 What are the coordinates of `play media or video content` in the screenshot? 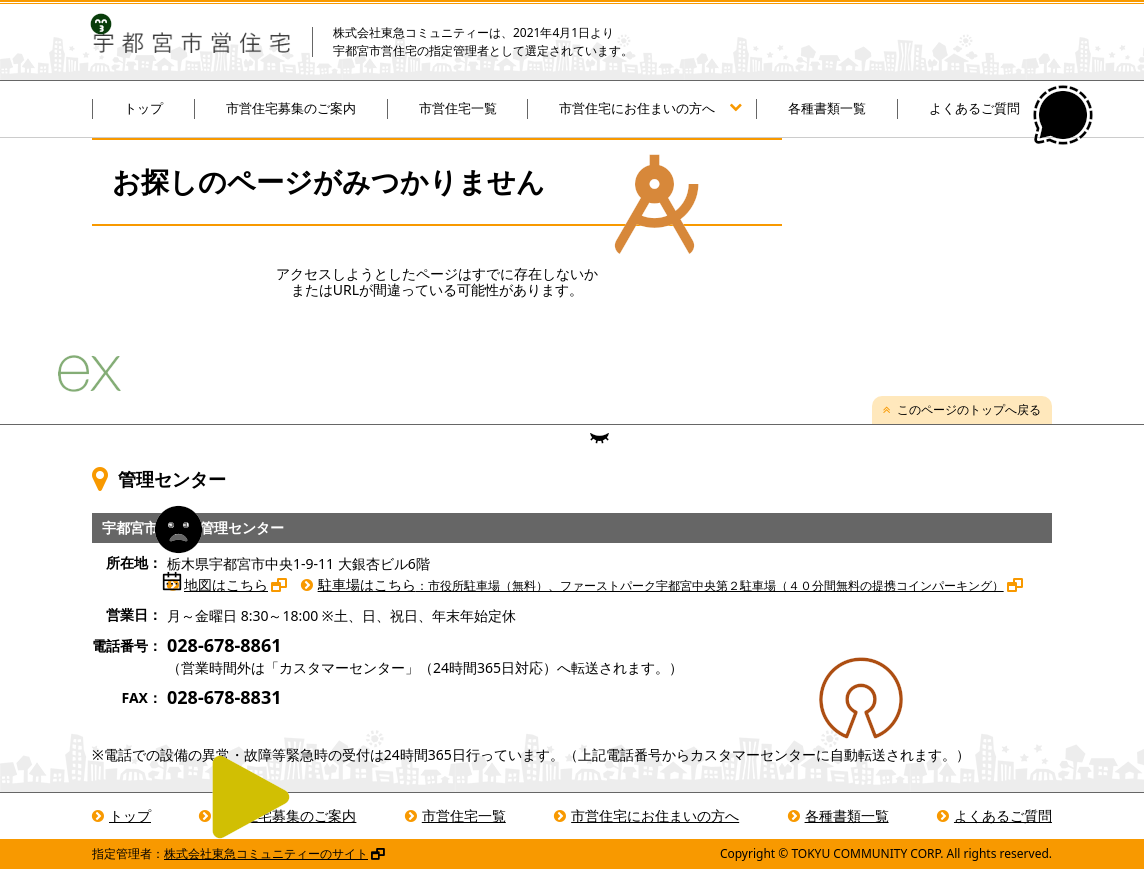 It's located at (248, 797).